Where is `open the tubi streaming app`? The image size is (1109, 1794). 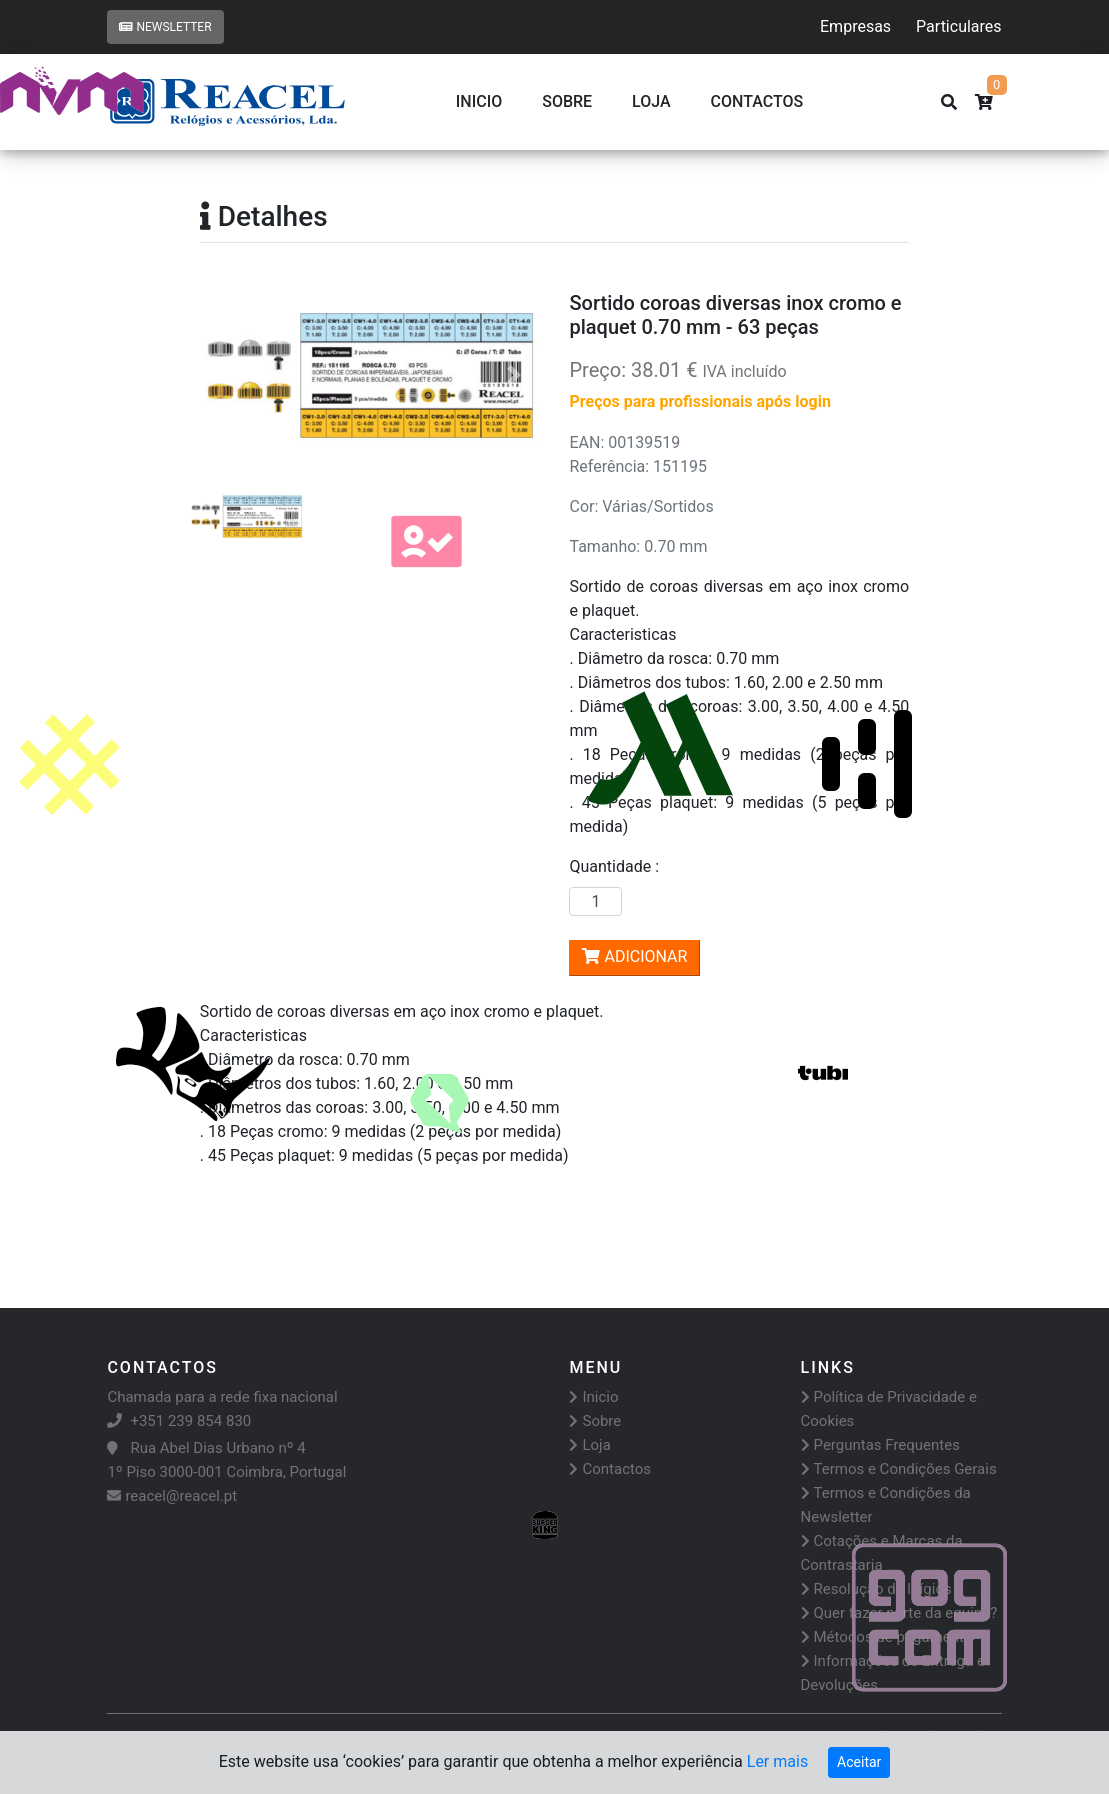
open the tubi streaming app is located at coordinates (823, 1073).